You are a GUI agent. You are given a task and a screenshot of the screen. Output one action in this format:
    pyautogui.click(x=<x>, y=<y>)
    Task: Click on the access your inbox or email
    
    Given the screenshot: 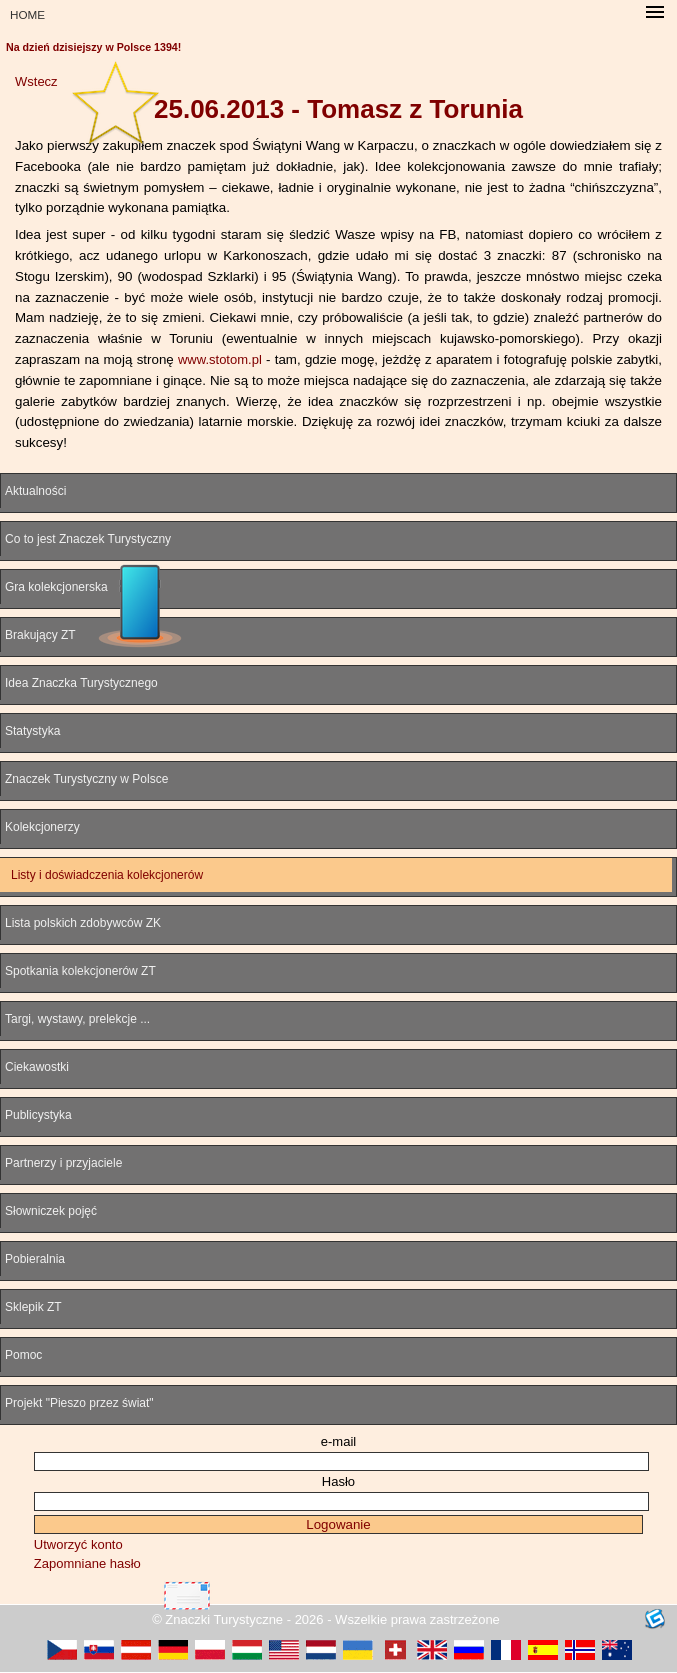 What is the action you would take?
    pyautogui.click(x=187, y=1596)
    